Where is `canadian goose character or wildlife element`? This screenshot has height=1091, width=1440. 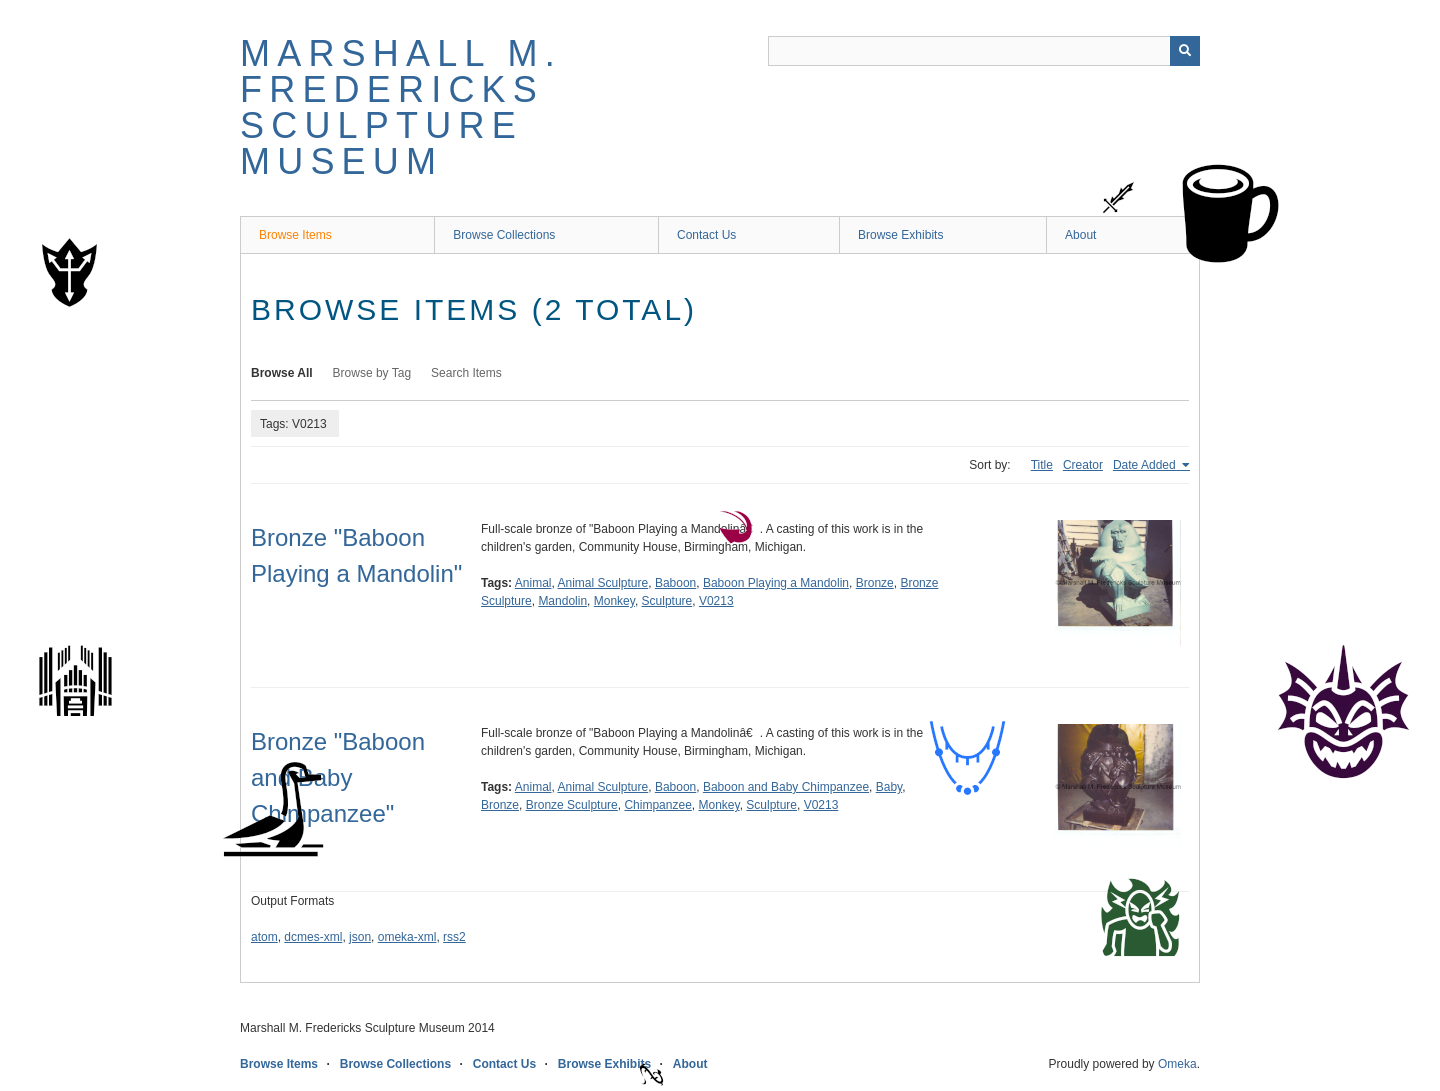 canadian goose character or wildlife element is located at coordinates (272, 809).